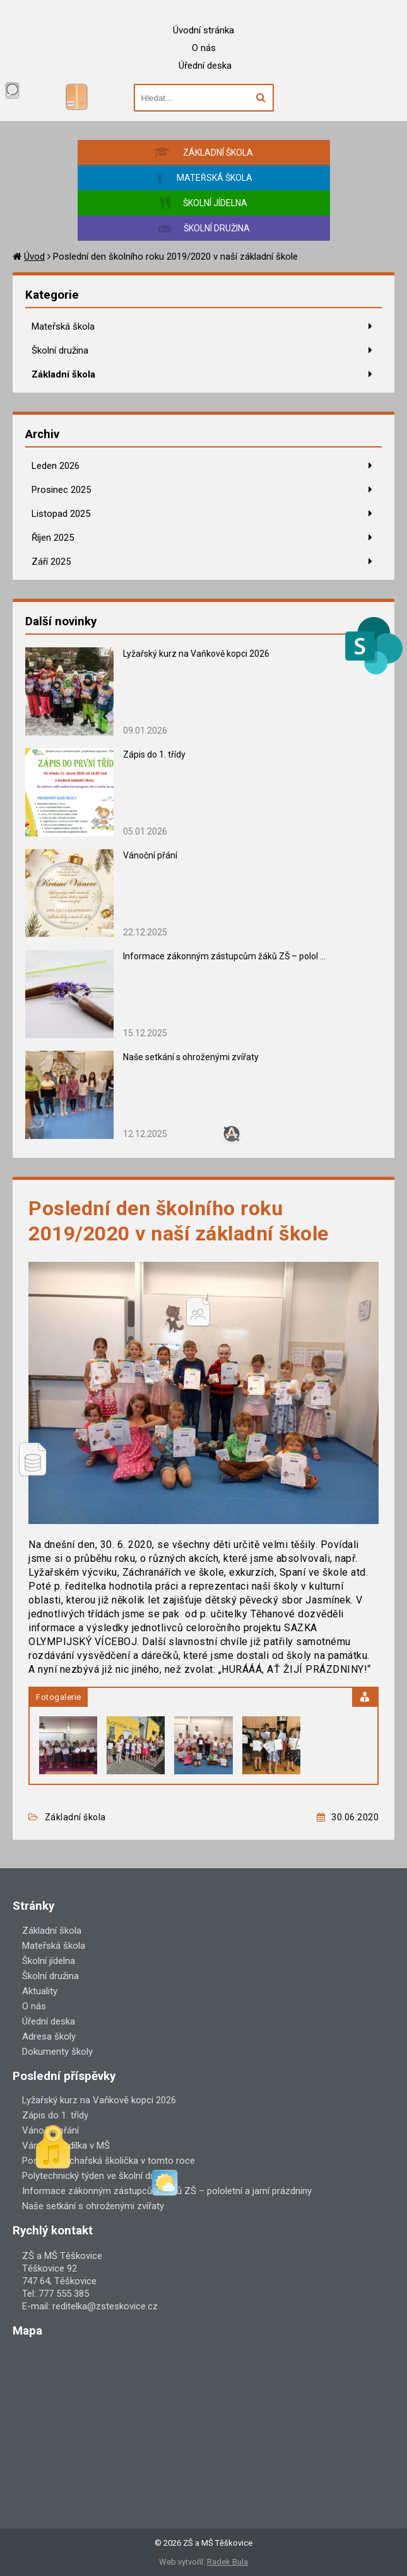 Image resolution: width=407 pixels, height=2576 pixels. What do you see at coordinates (12, 90) in the screenshot?
I see `open disk utility application` at bounding box center [12, 90].